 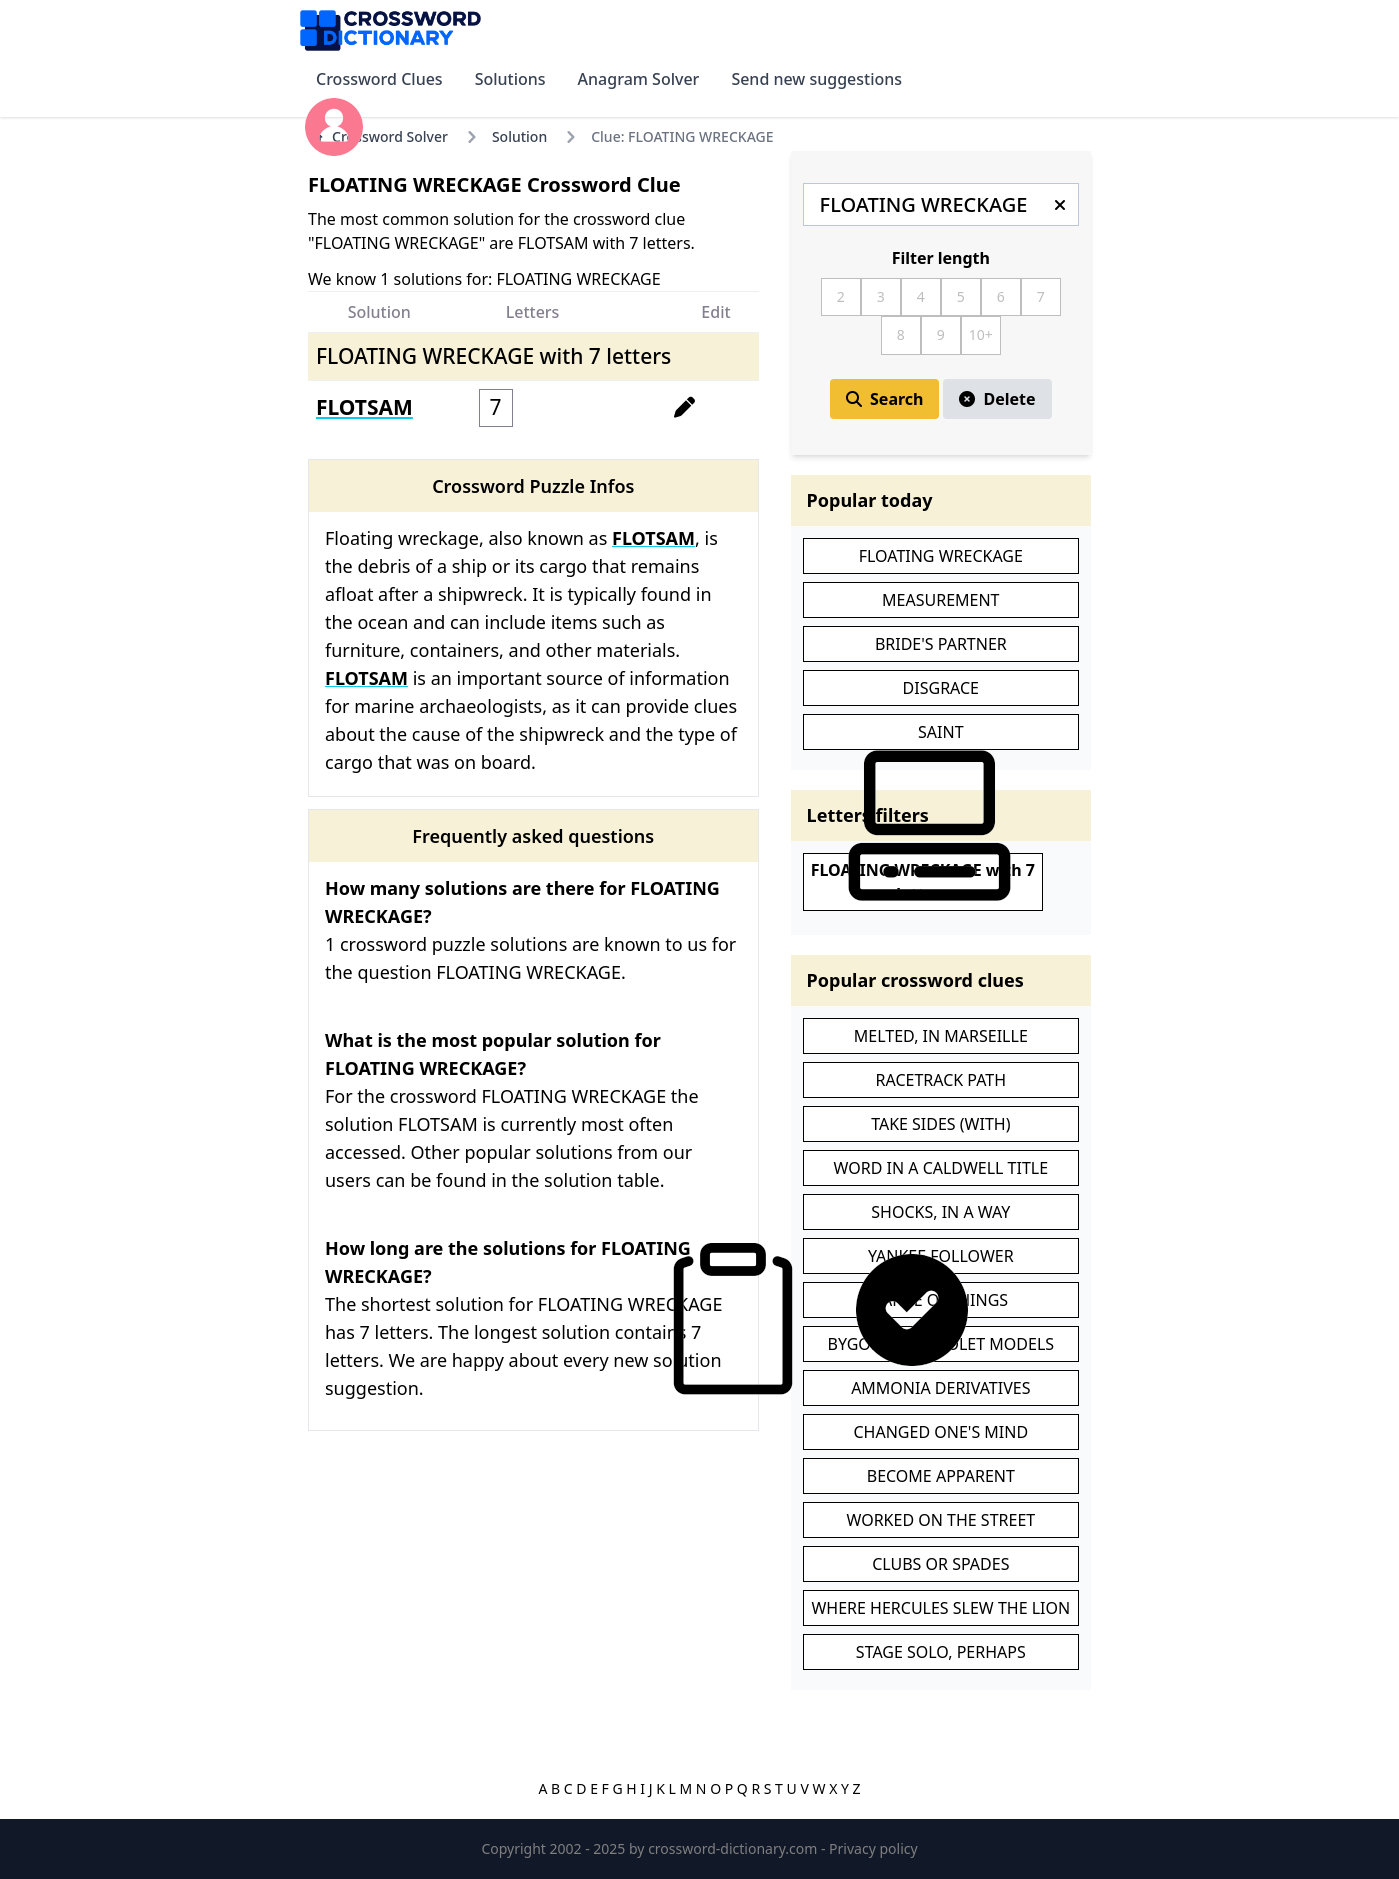 I want to click on paste copied content from clipboard, so click(x=733, y=1322).